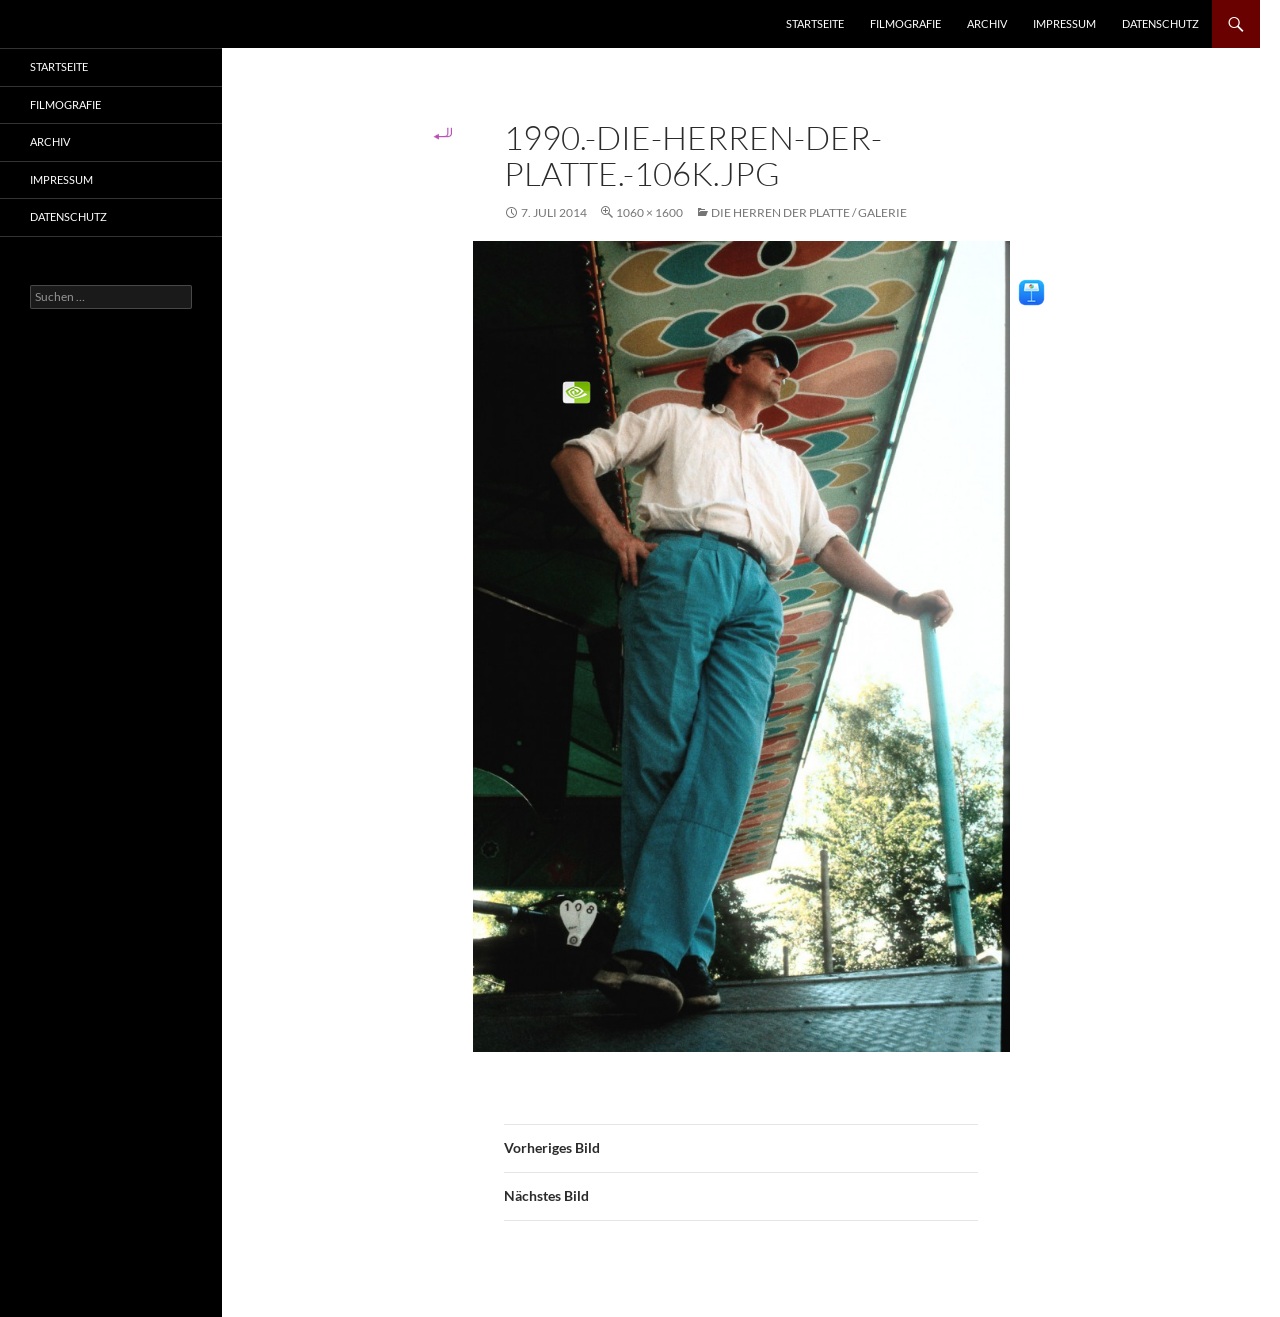 This screenshot has width=1280, height=1317. I want to click on reply to all recipients of an email, so click(442, 132).